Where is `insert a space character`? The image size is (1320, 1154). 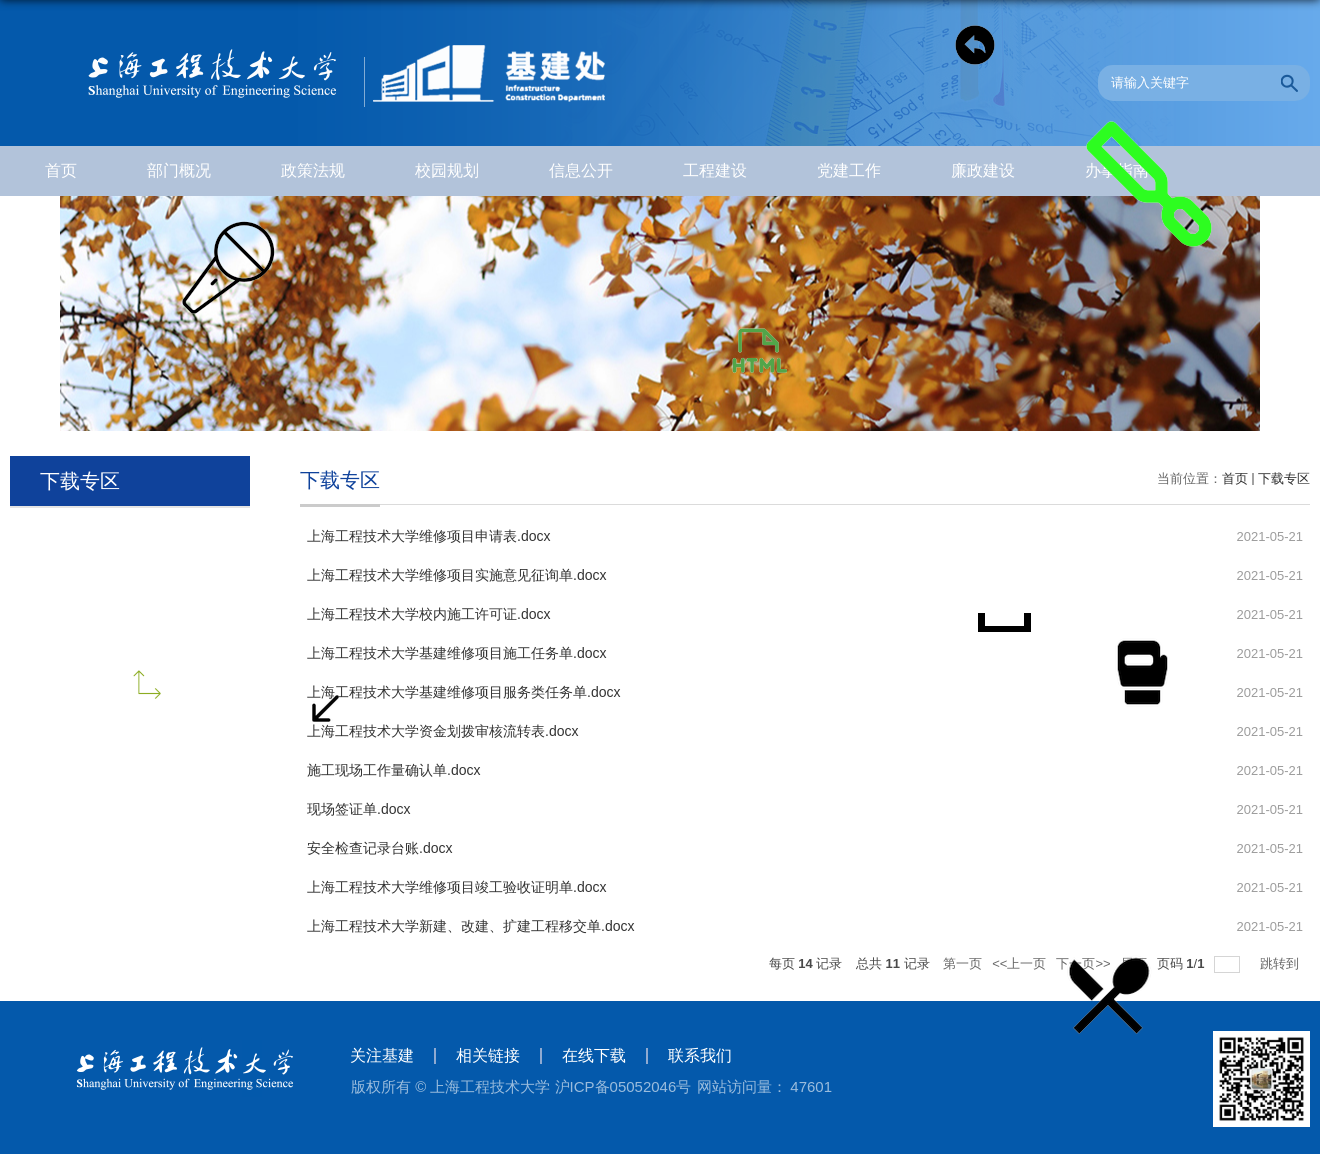 insert a space character is located at coordinates (1004, 622).